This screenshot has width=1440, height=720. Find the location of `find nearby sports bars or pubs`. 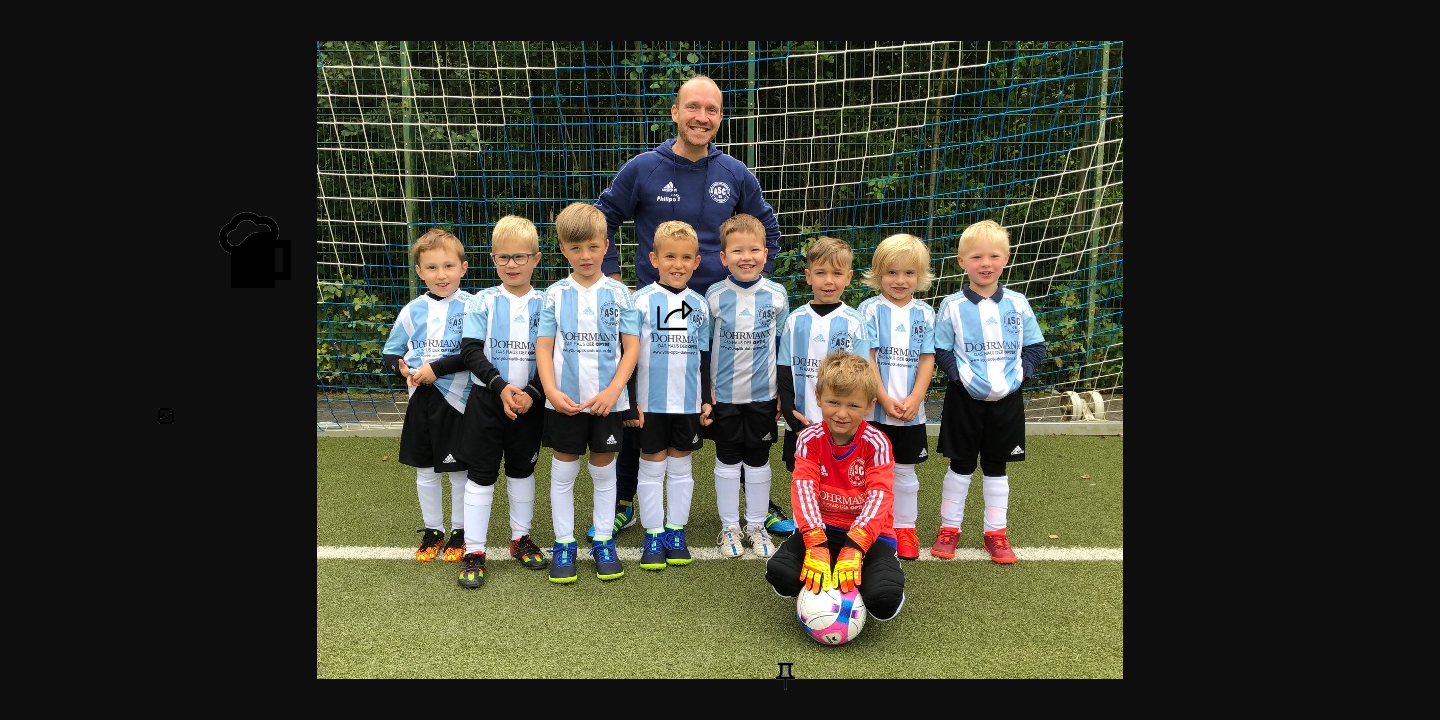

find nearby sports bars or pubs is located at coordinates (255, 252).